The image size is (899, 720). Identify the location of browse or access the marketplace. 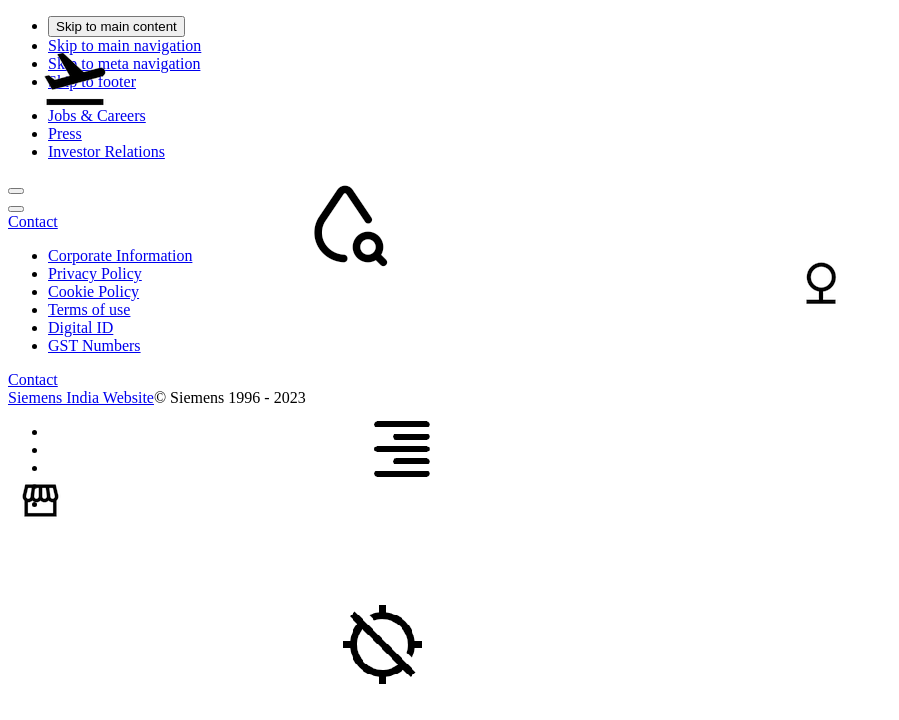
(40, 500).